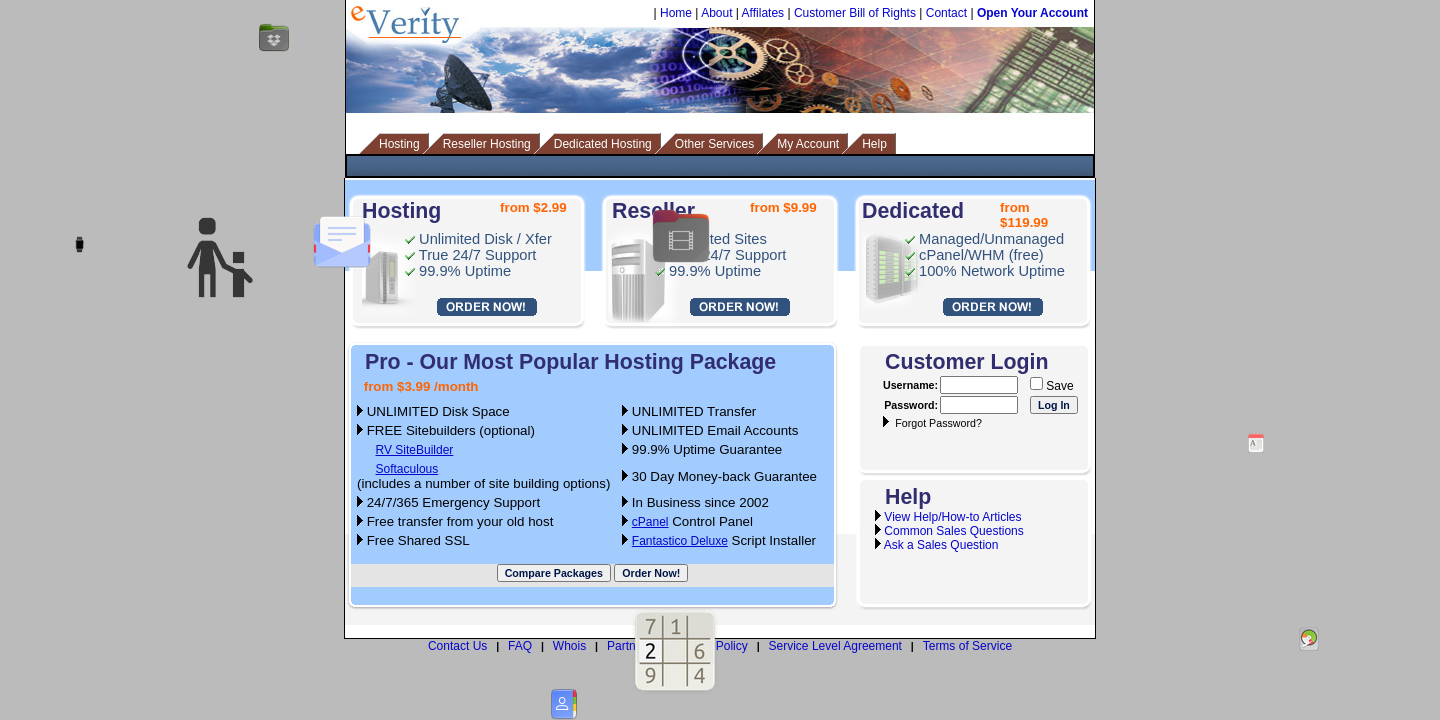 This screenshot has height=720, width=1440. Describe the element at coordinates (1256, 443) in the screenshot. I see `open the books or e-reader app` at that location.